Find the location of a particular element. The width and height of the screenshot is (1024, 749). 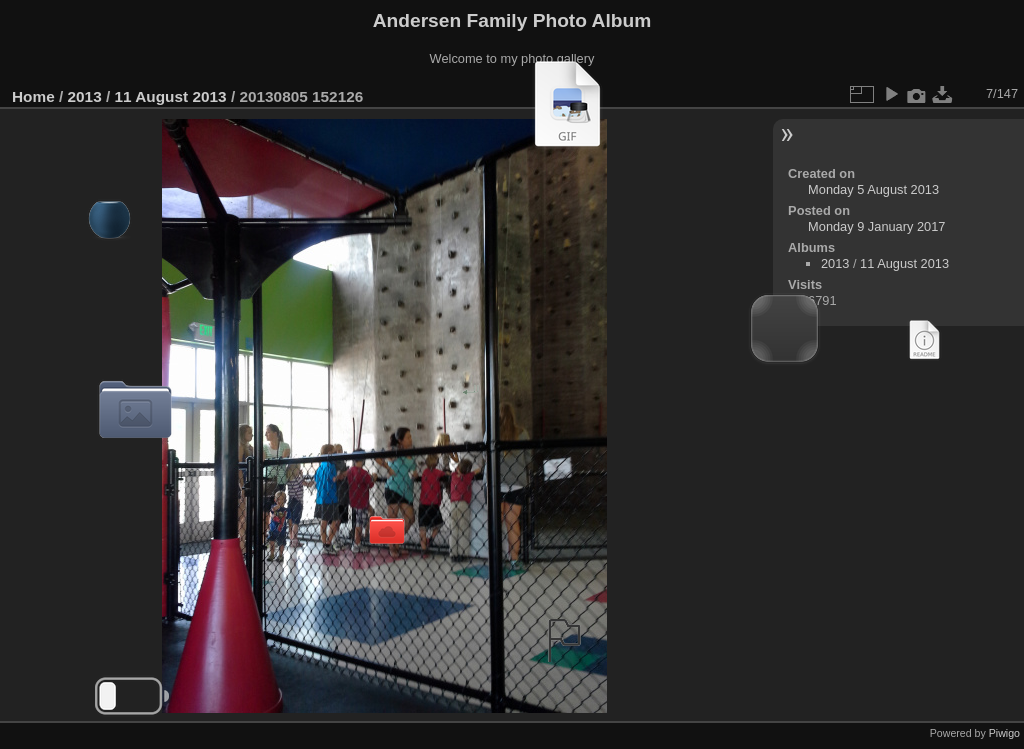

configure screen edge gestures and hot corners is located at coordinates (784, 329).